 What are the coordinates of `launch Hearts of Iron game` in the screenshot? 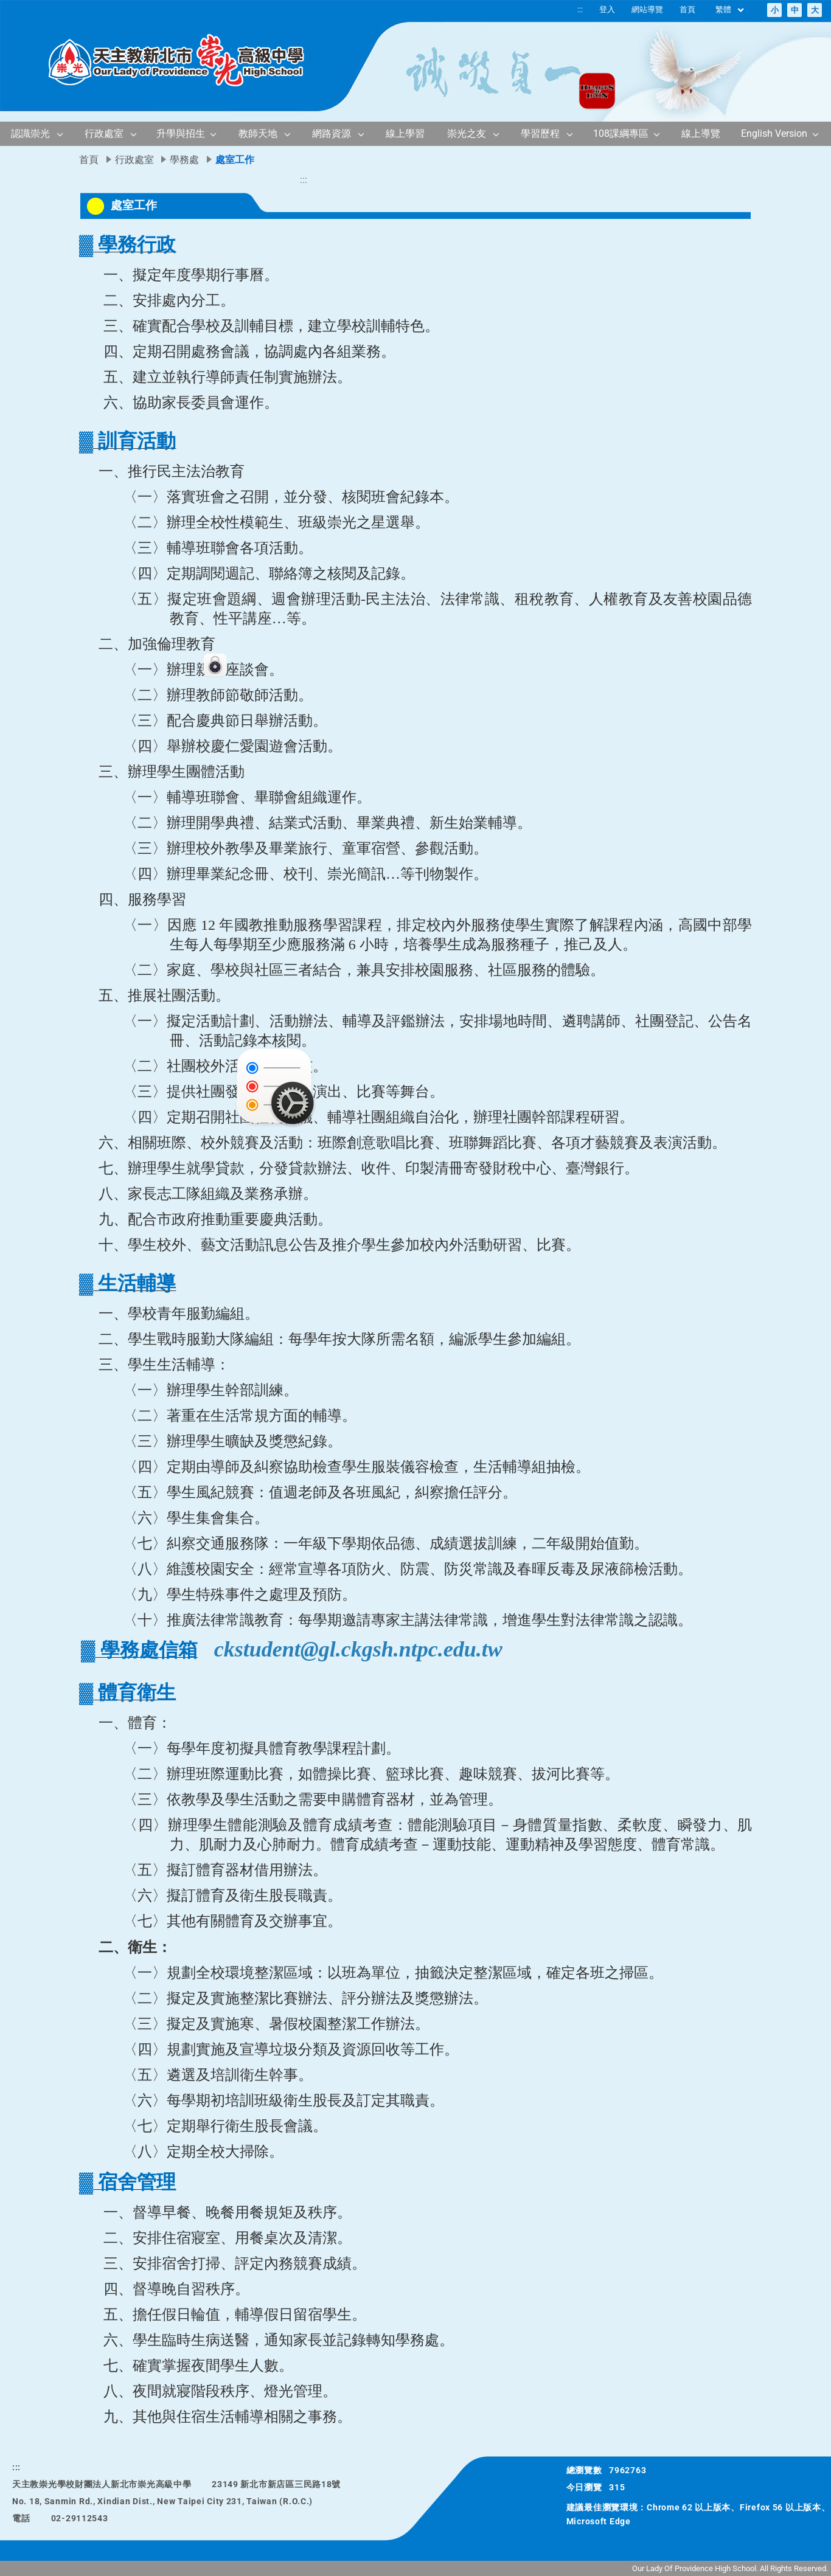 It's located at (597, 91).